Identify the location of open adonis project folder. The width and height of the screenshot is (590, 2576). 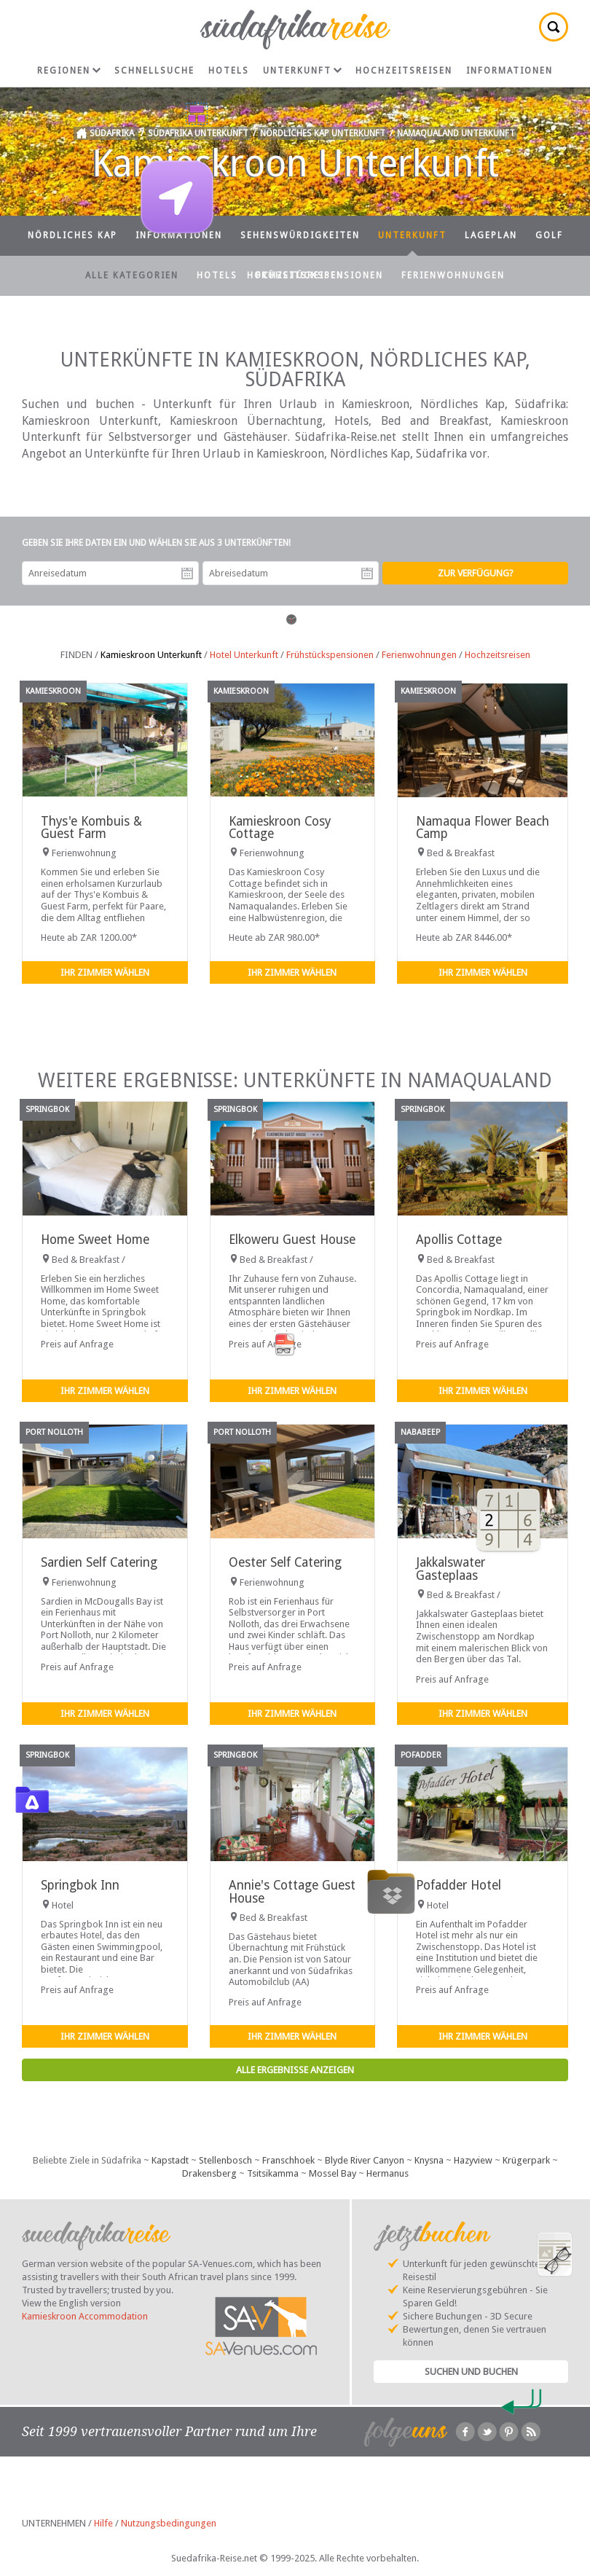
(32, 1801).